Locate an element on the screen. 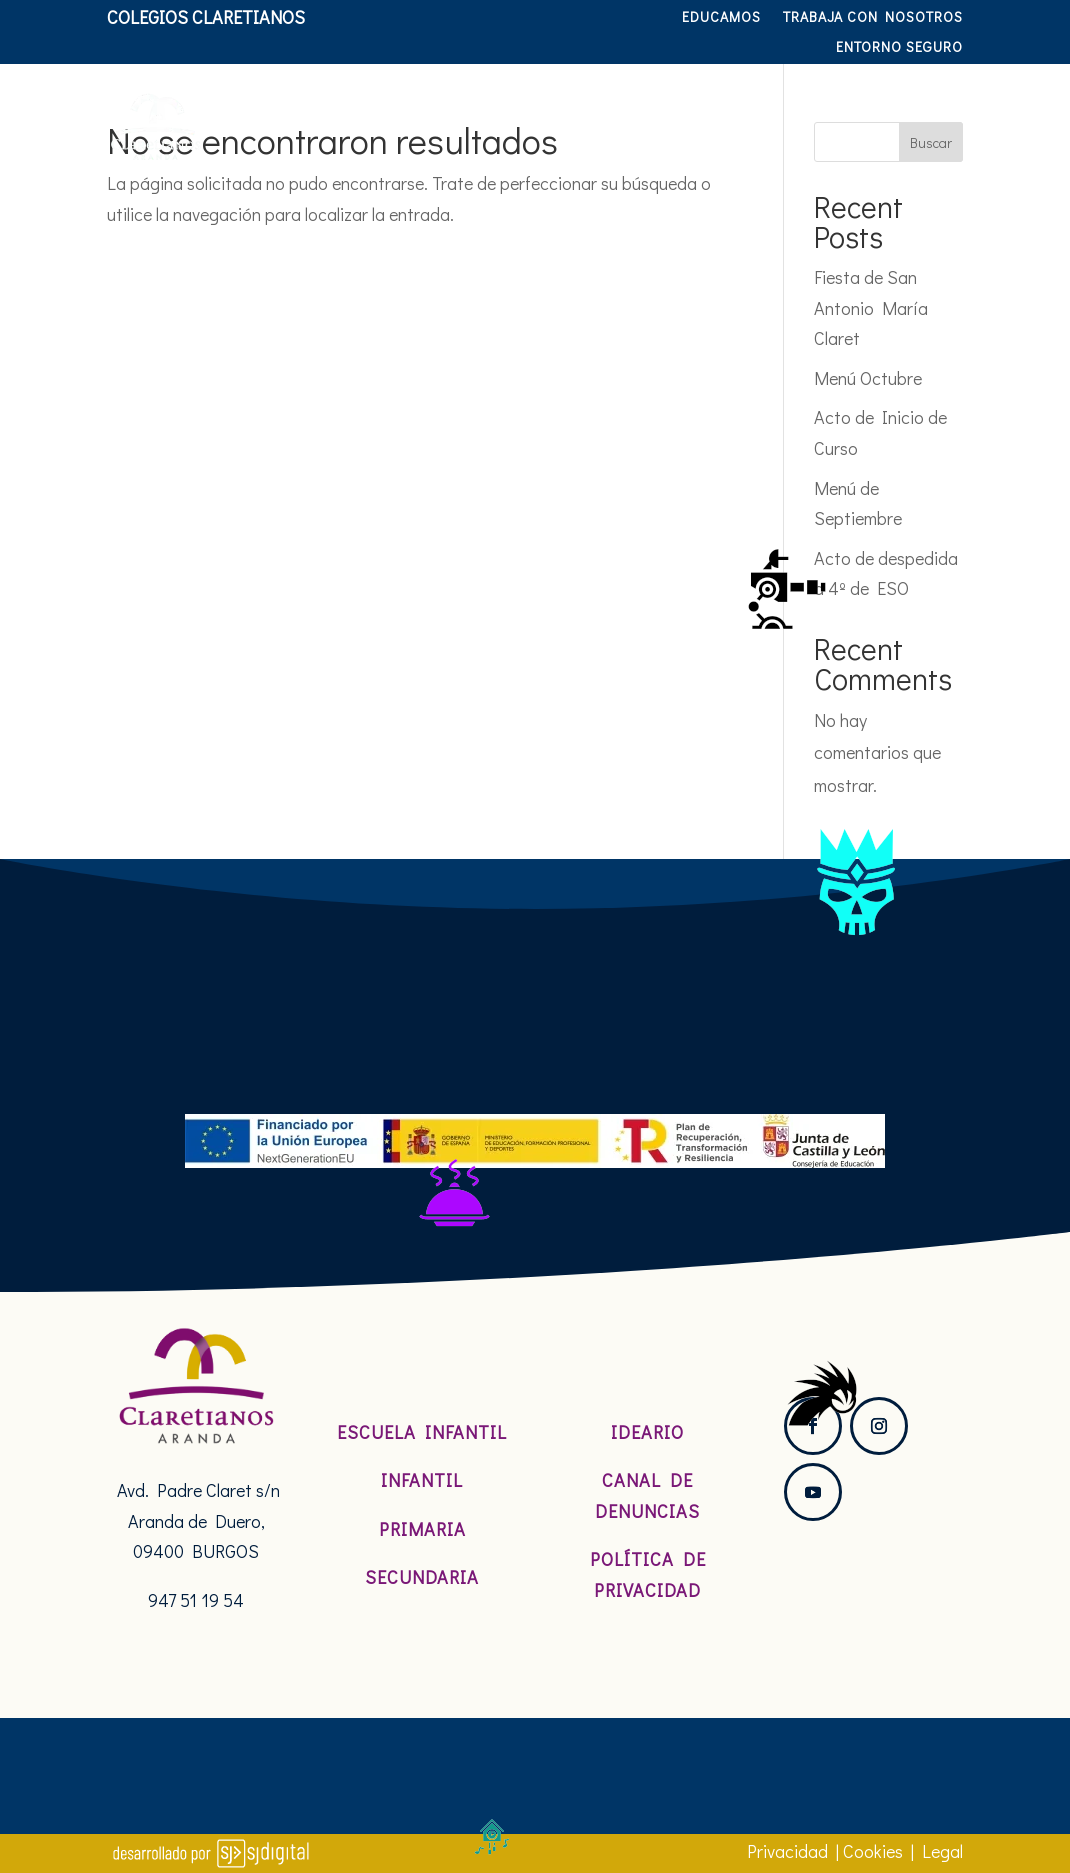 This screenshot has width=1070, height=1873. indicates a boss enemy or final challenge is located at coordinates (857, 883).